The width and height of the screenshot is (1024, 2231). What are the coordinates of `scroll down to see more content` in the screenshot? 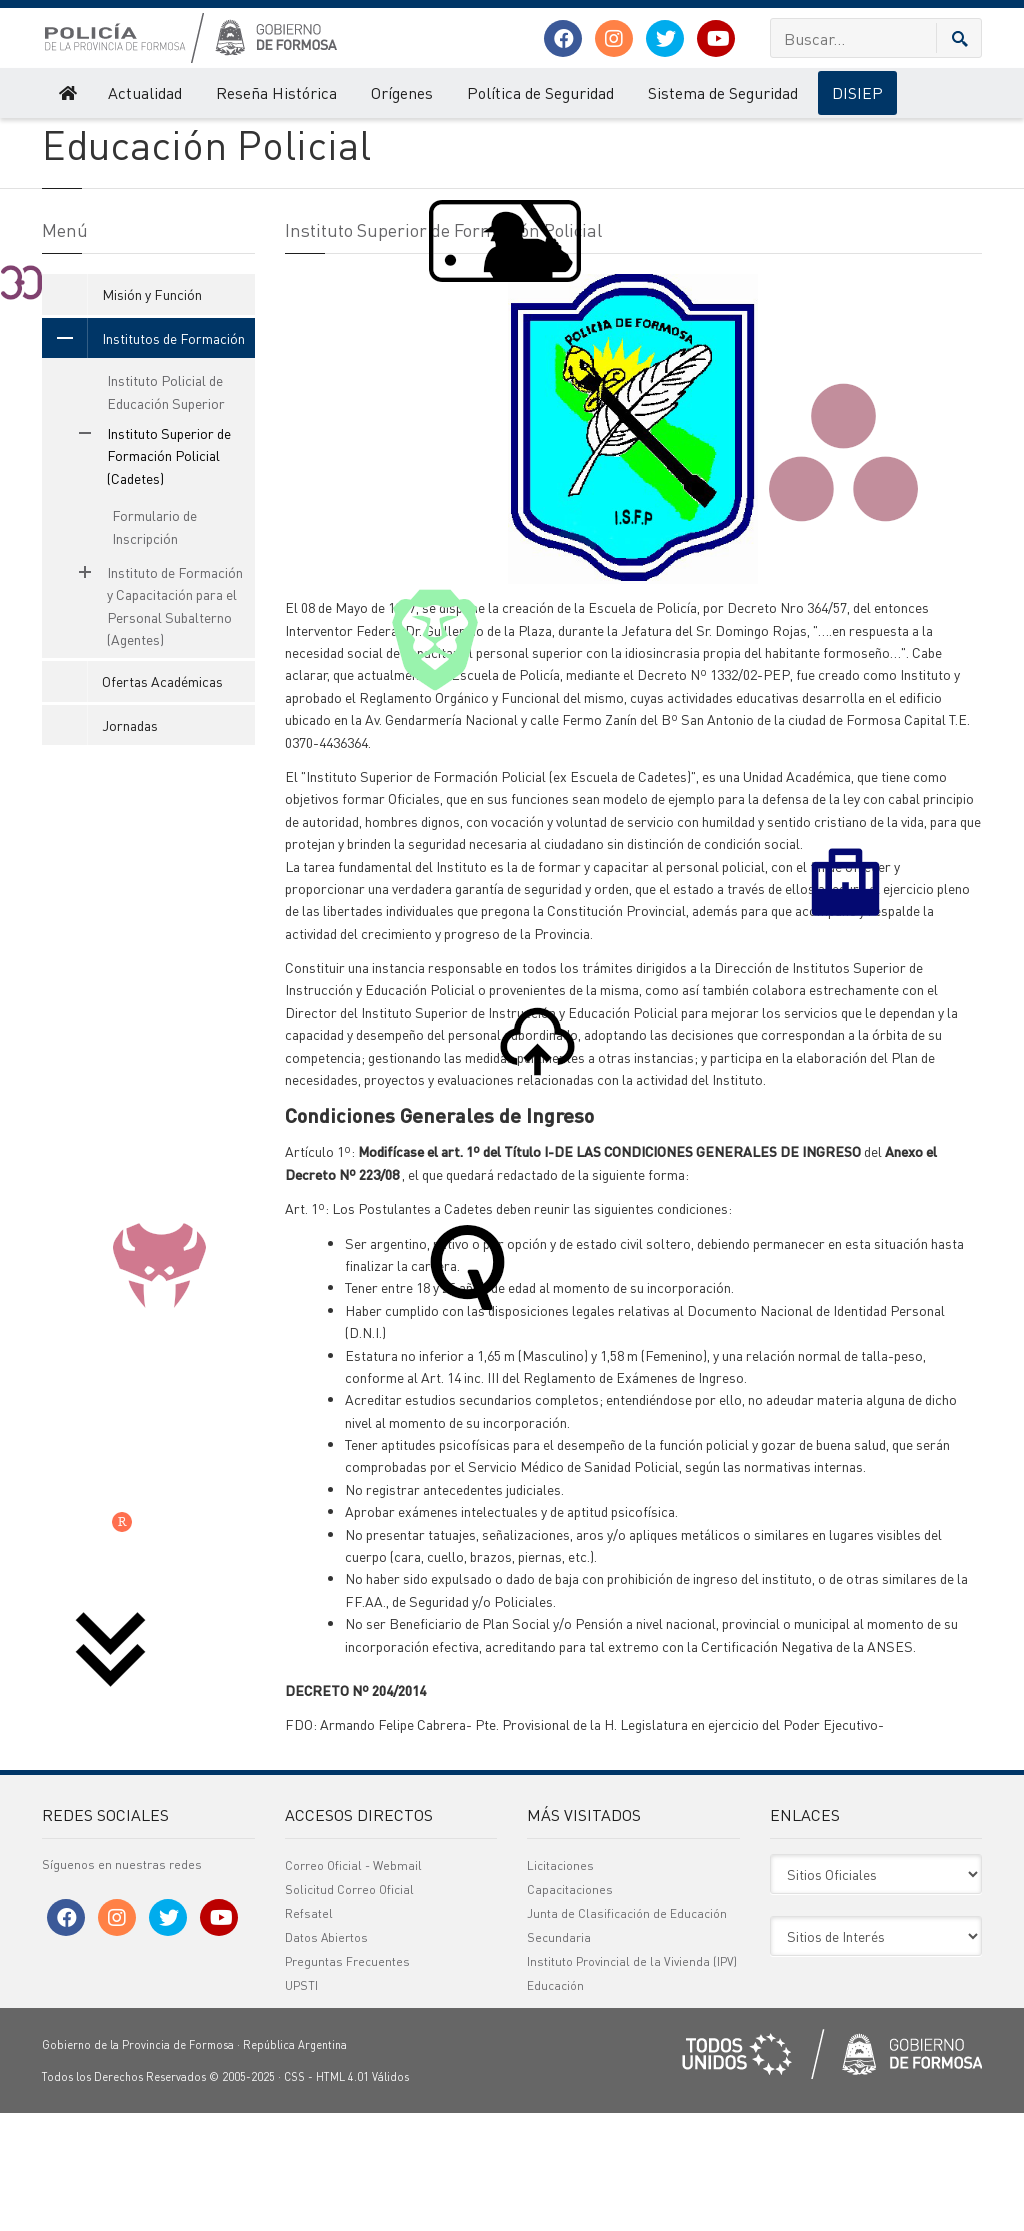 It's located at (110, 1646).